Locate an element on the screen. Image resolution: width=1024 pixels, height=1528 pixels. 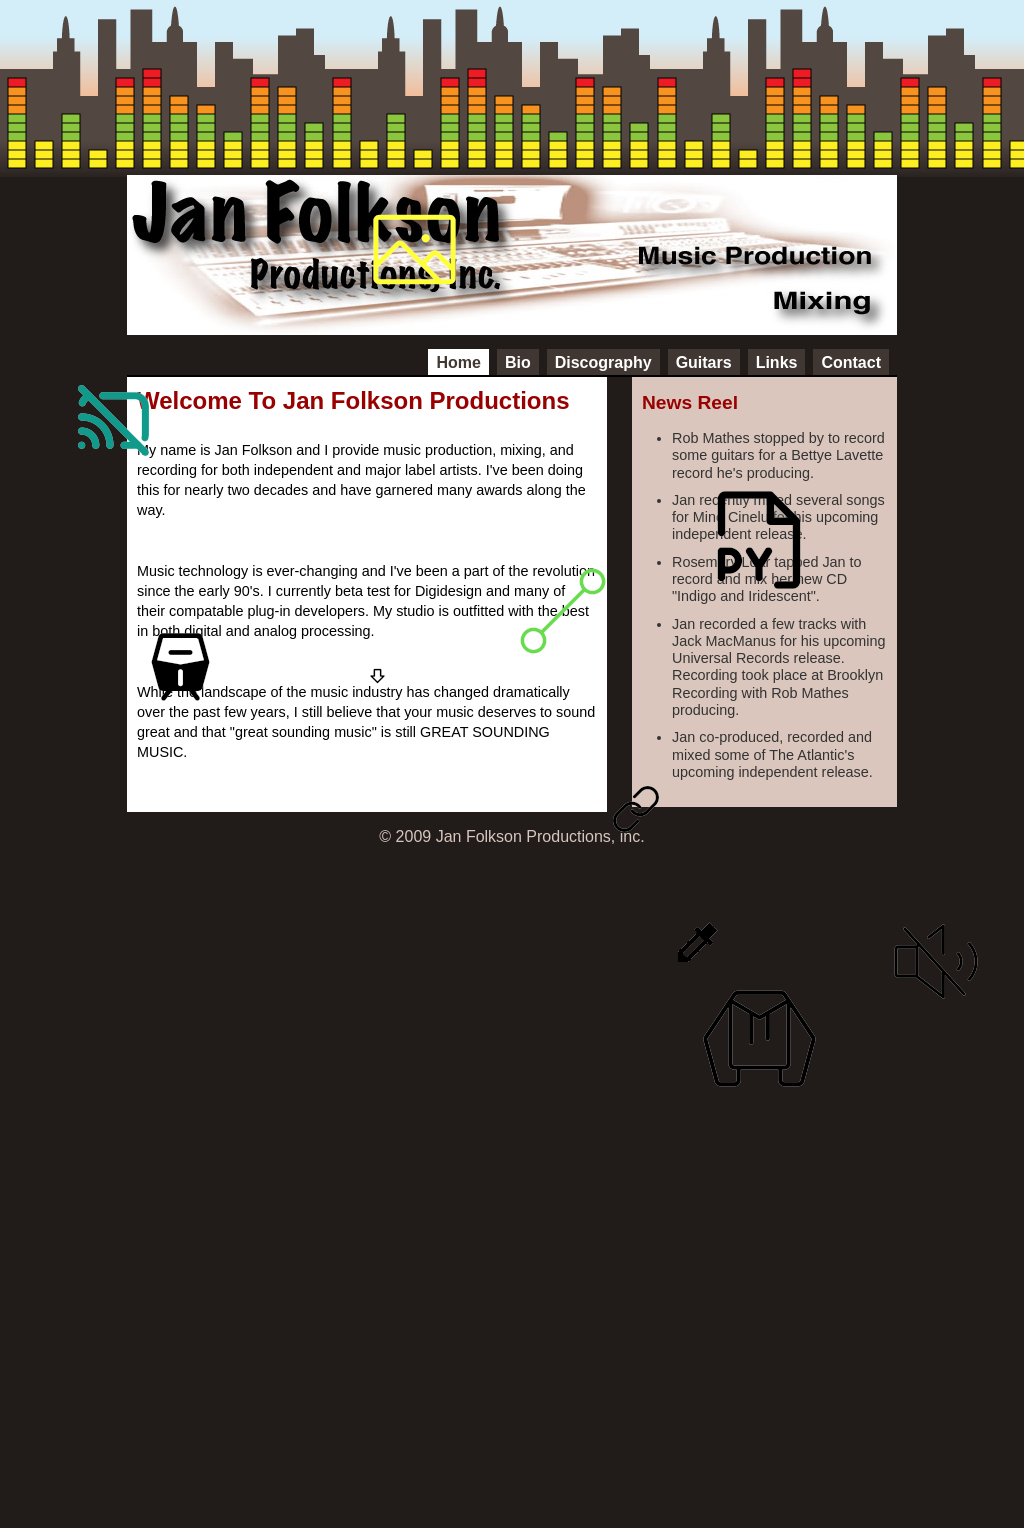
download a file or content is located at coordinates (377, 675).